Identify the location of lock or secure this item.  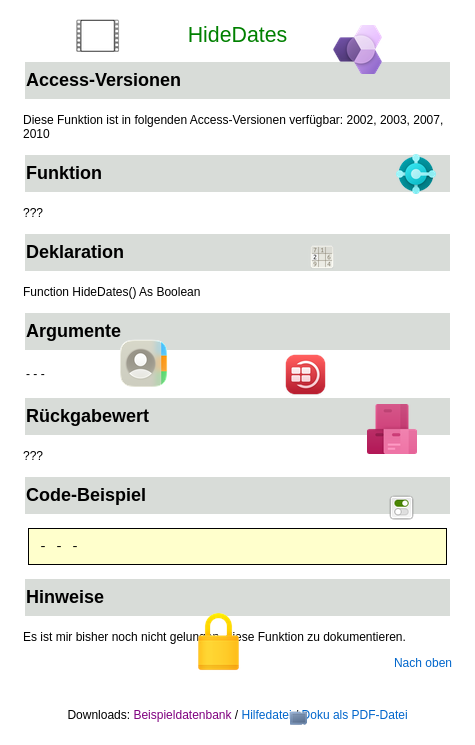
(218, 641).